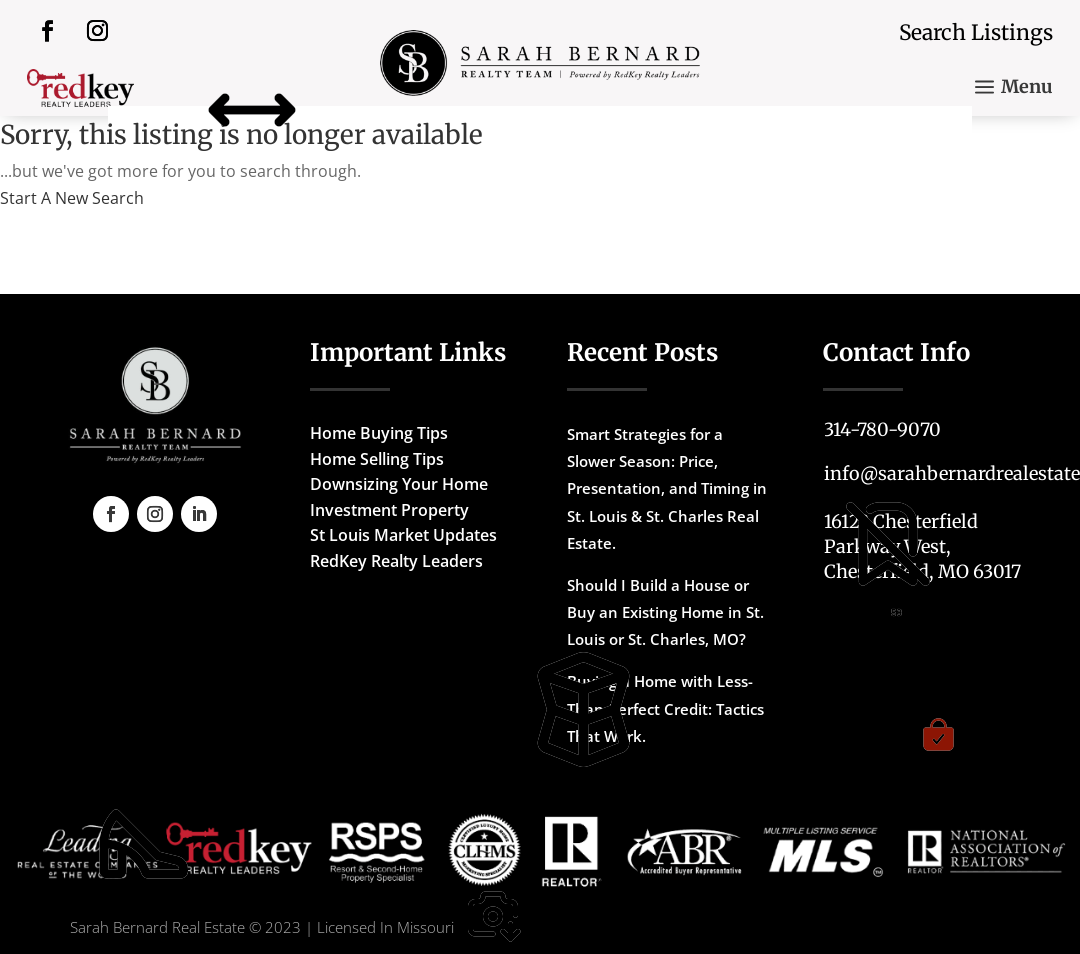 Image resolution: width=1080 pixels, height=954 pixels. I want to click on browse women's shoes or footwear, so click(140, 847).